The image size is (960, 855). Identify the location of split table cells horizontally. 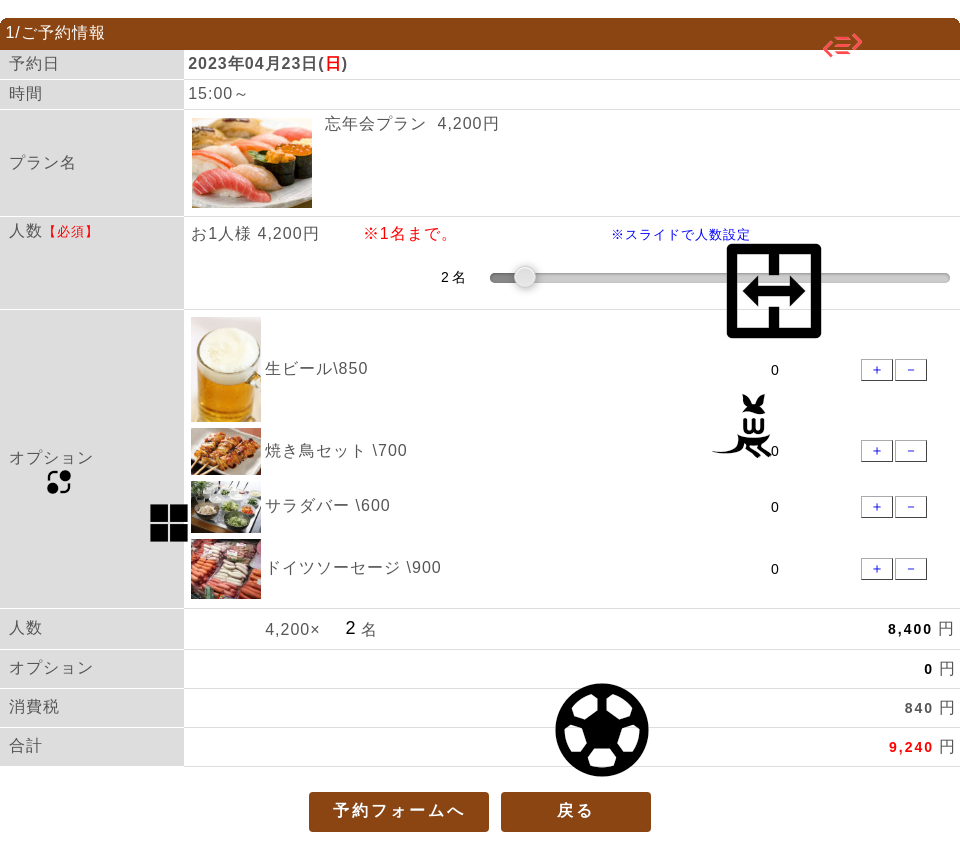
(774, 291).